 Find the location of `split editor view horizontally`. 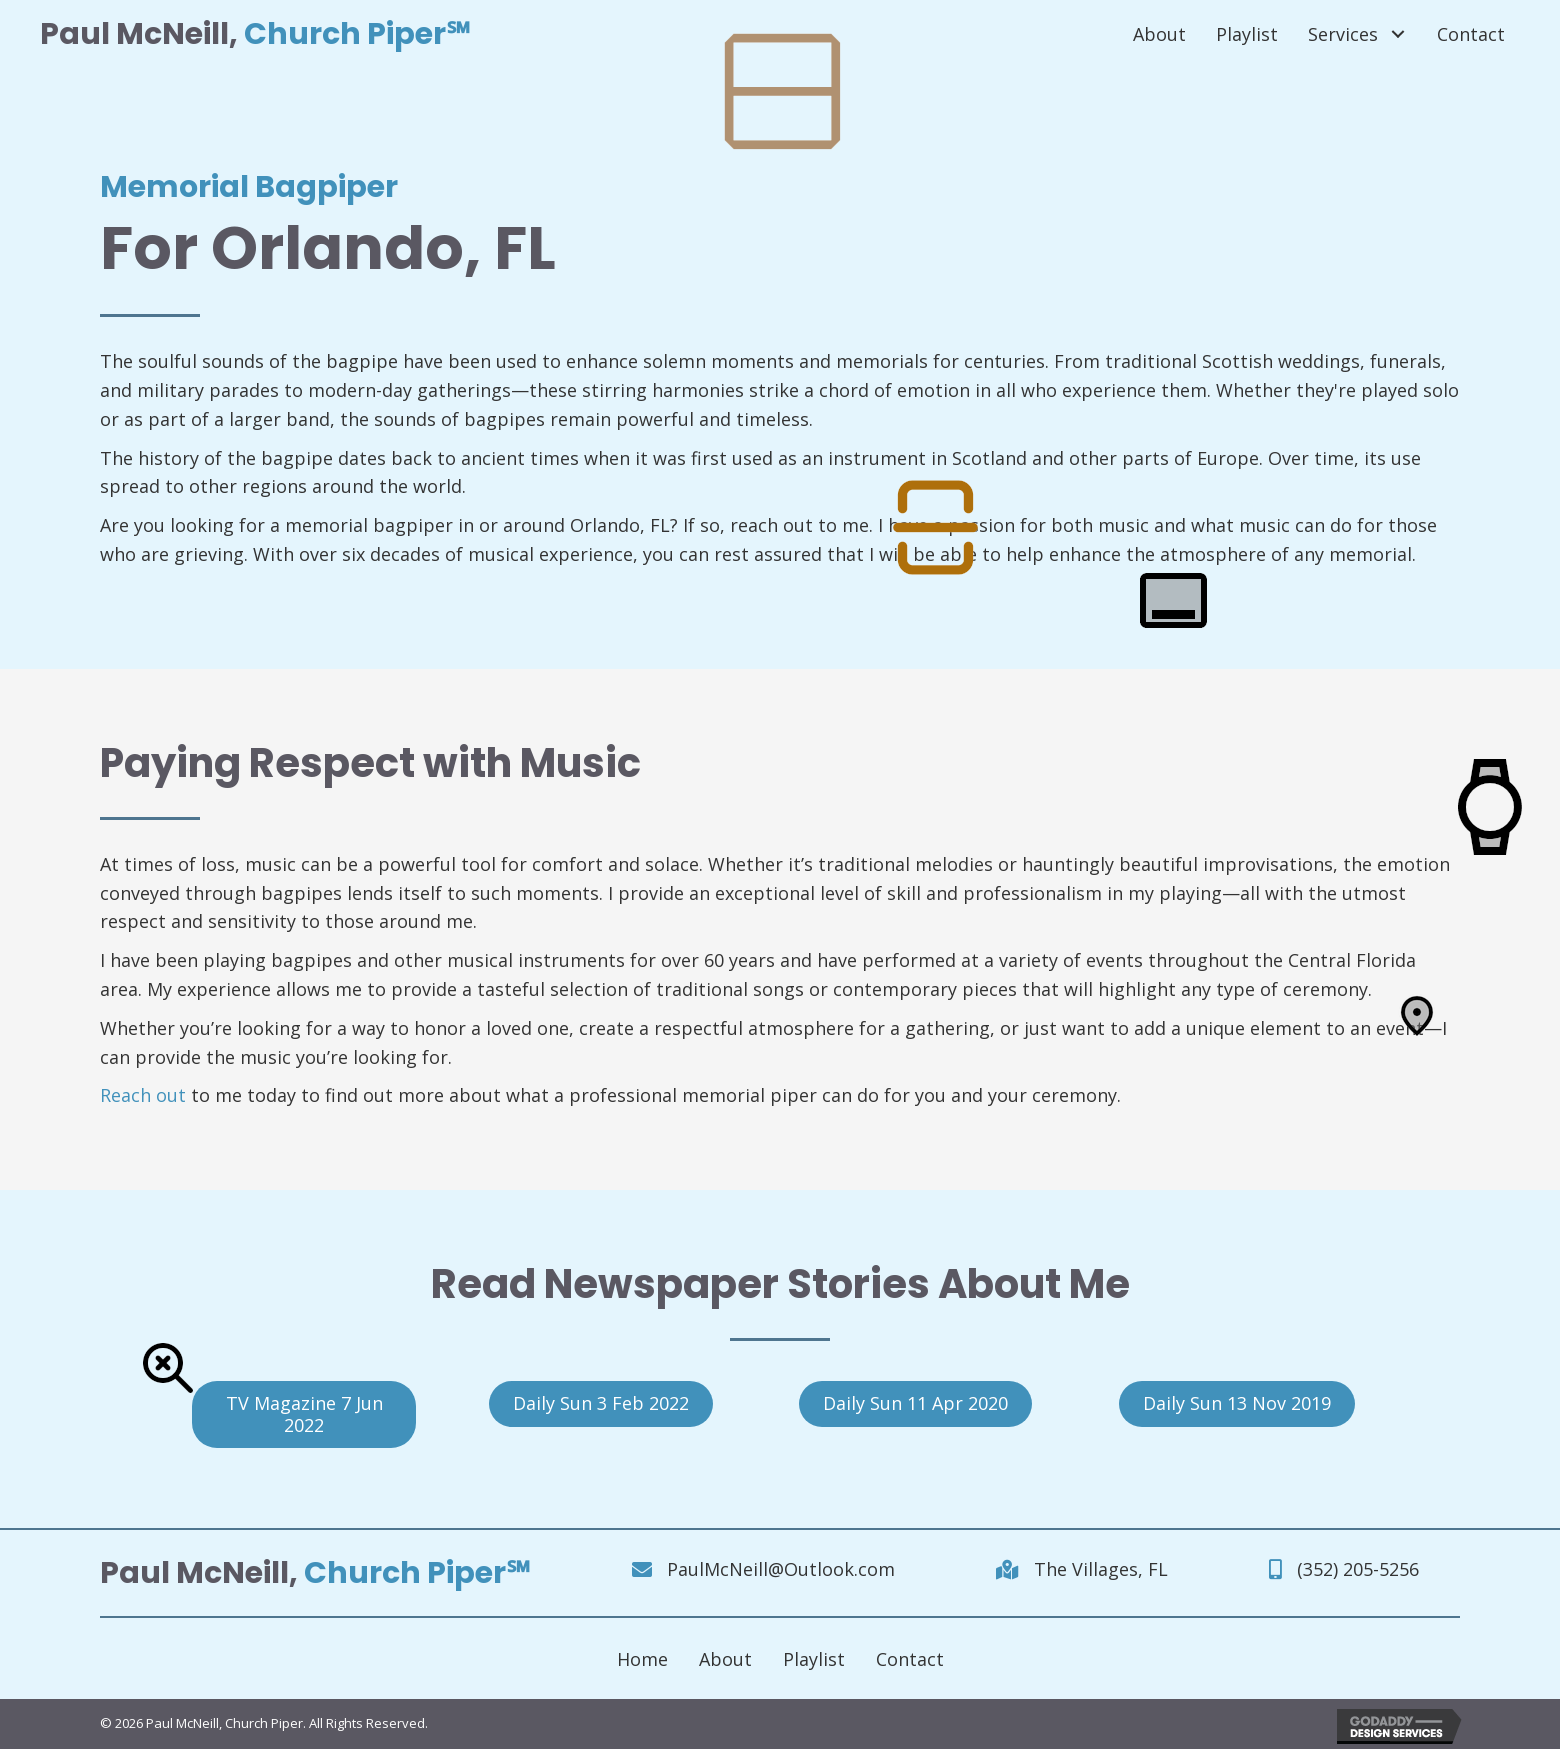

split editor view horizontally is located at coordinates (778, 87).